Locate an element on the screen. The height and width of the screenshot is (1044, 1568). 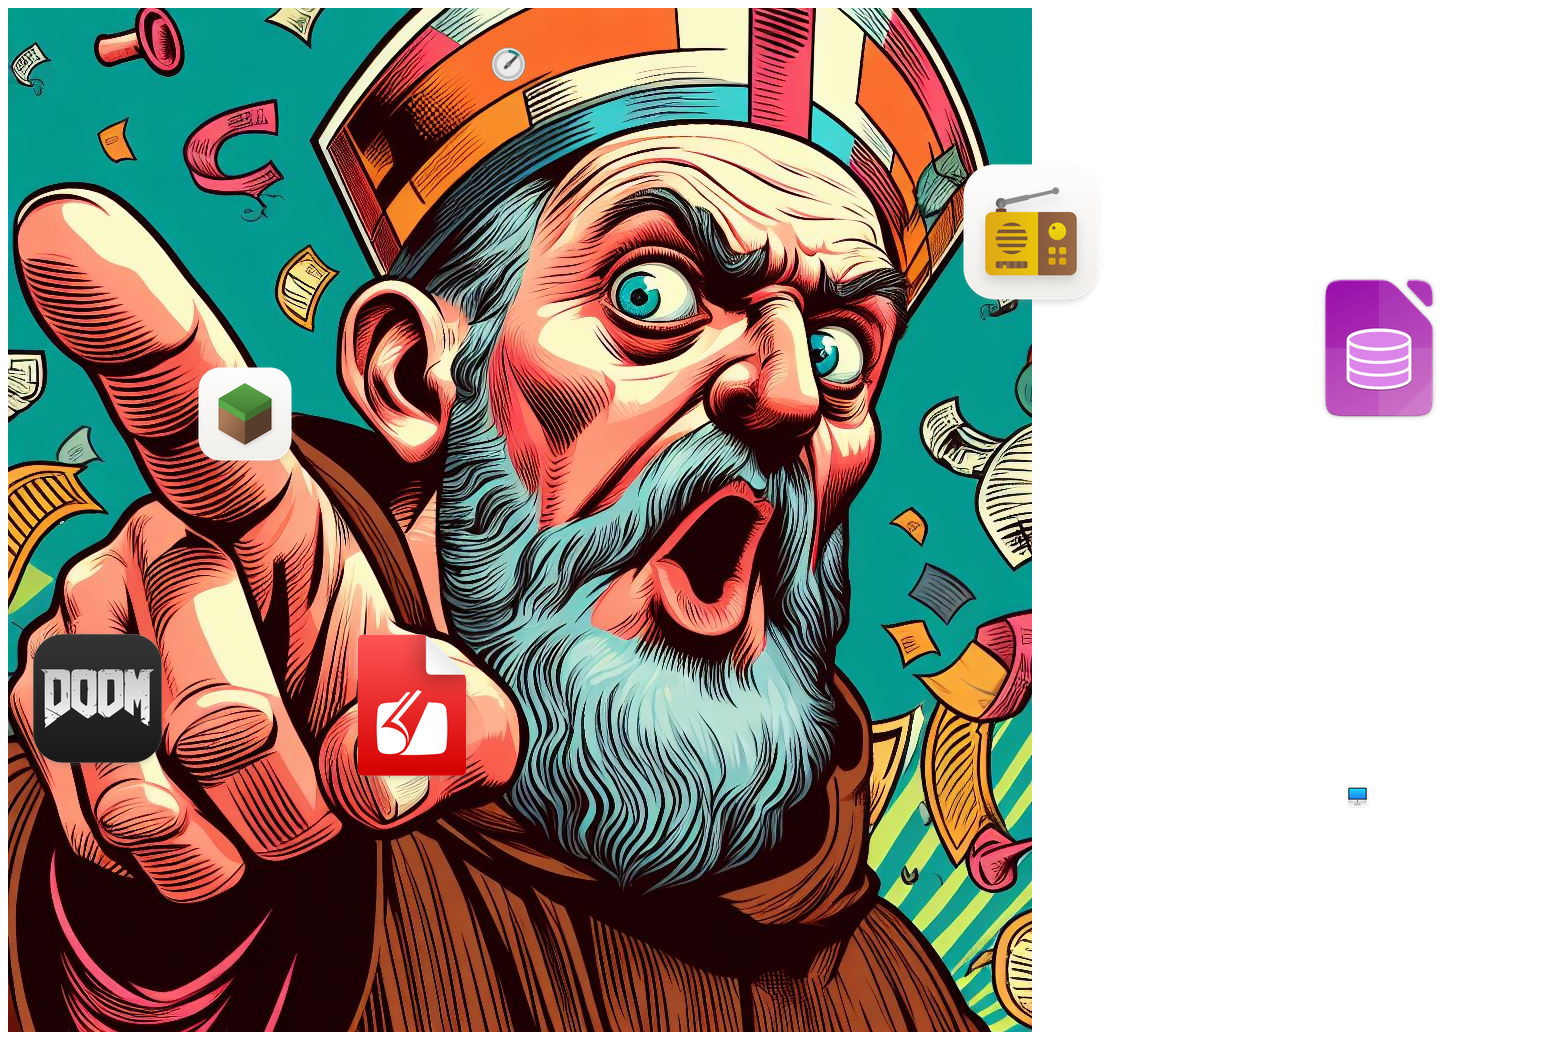
launch sysprof system profiler is located at coordinates (508, 64).